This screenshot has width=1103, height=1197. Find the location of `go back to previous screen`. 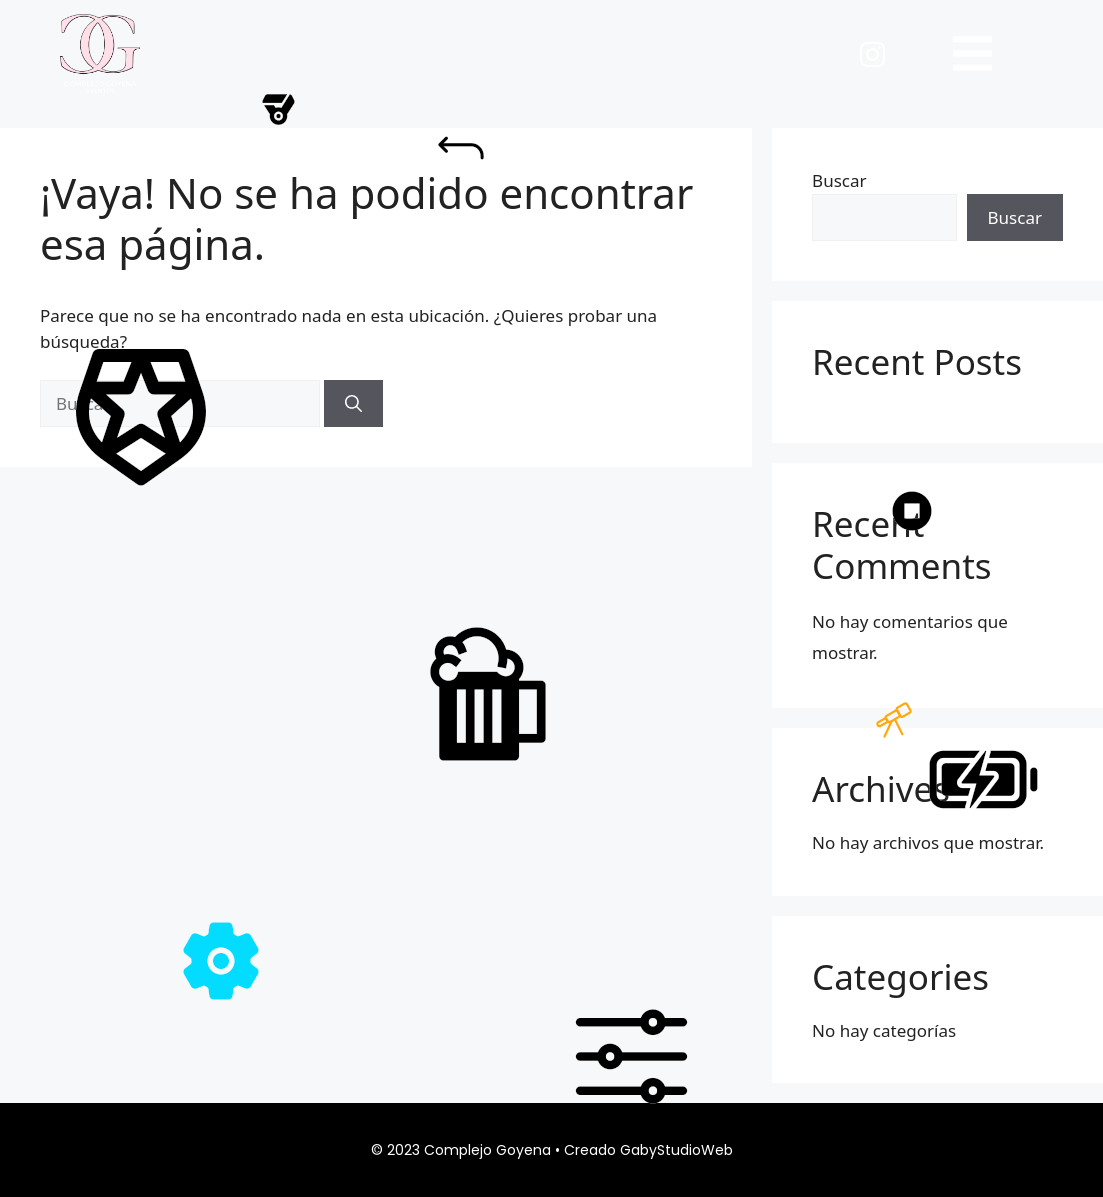

go back to previous screen is located at coordinates (461, 148).